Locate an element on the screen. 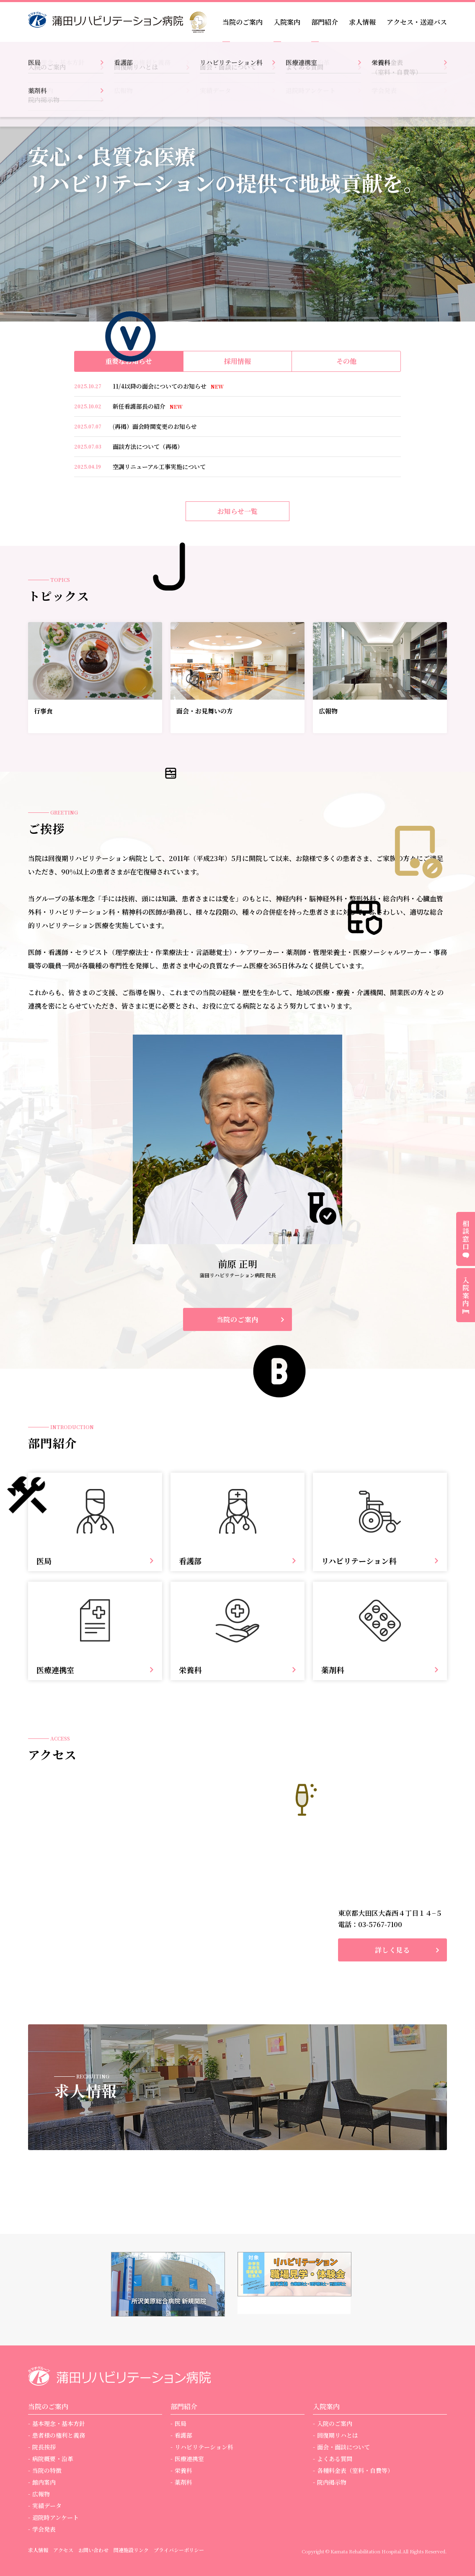 Image resolution: width=475 pixels, height=2576 pixels. cancel tablet connection or pairing is located at coordinates (415, 851).